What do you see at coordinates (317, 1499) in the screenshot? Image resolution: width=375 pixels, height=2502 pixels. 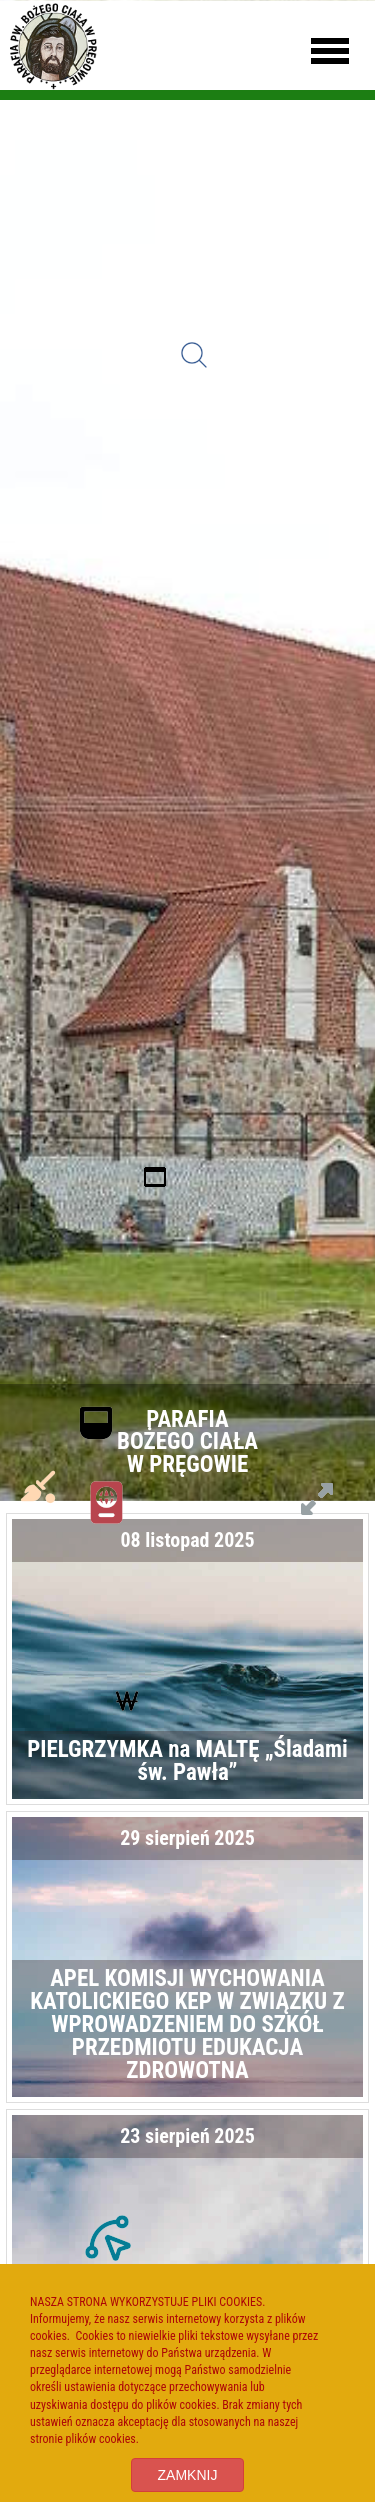 I see `expand to fullscreen mode` at bounding box center [317, 1499].